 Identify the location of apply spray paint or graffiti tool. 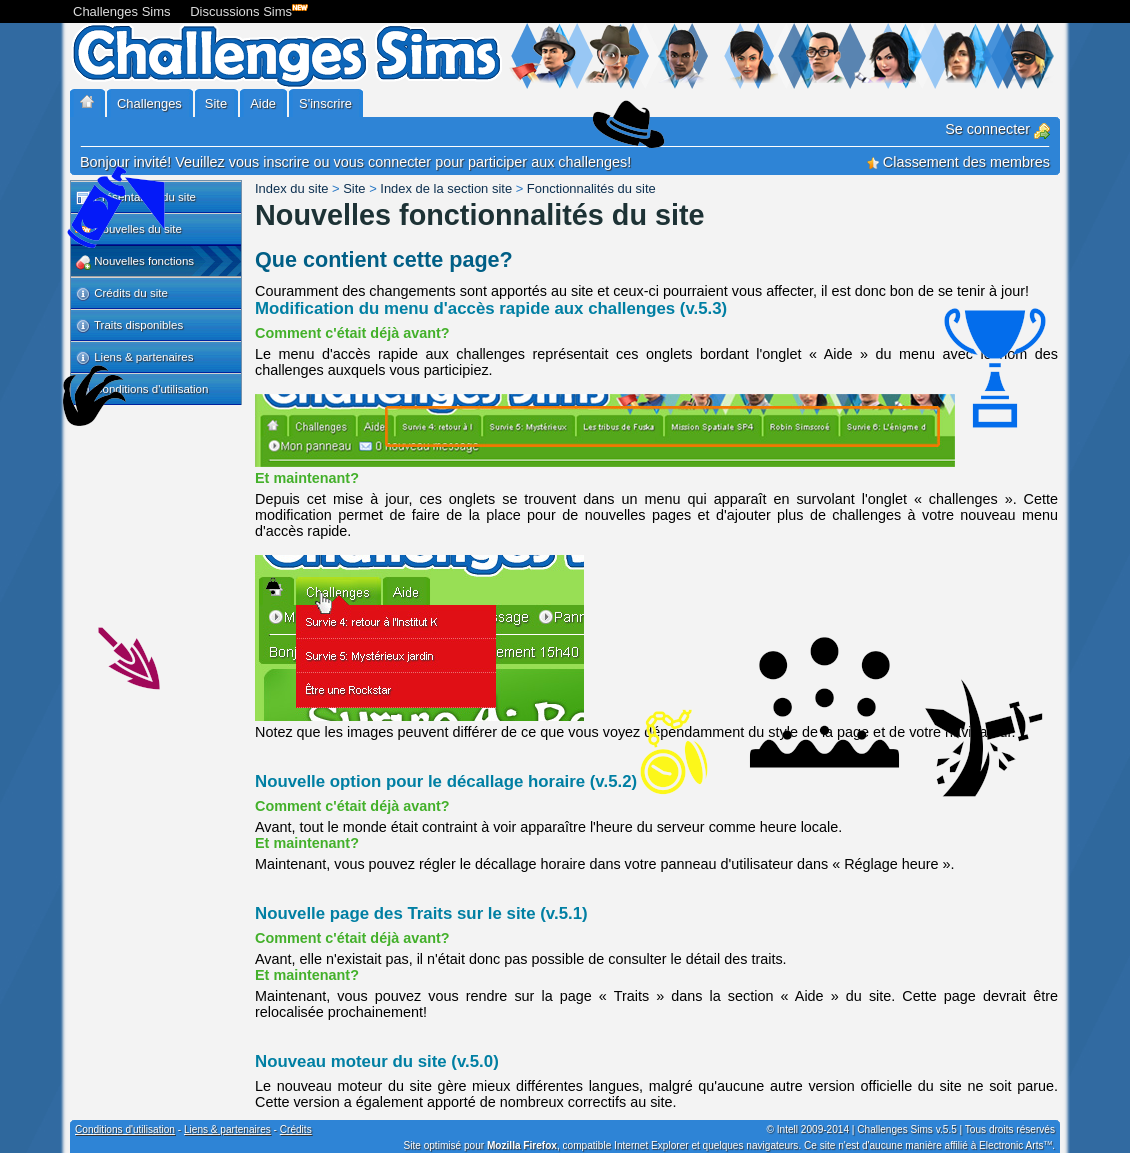
(115, 209).